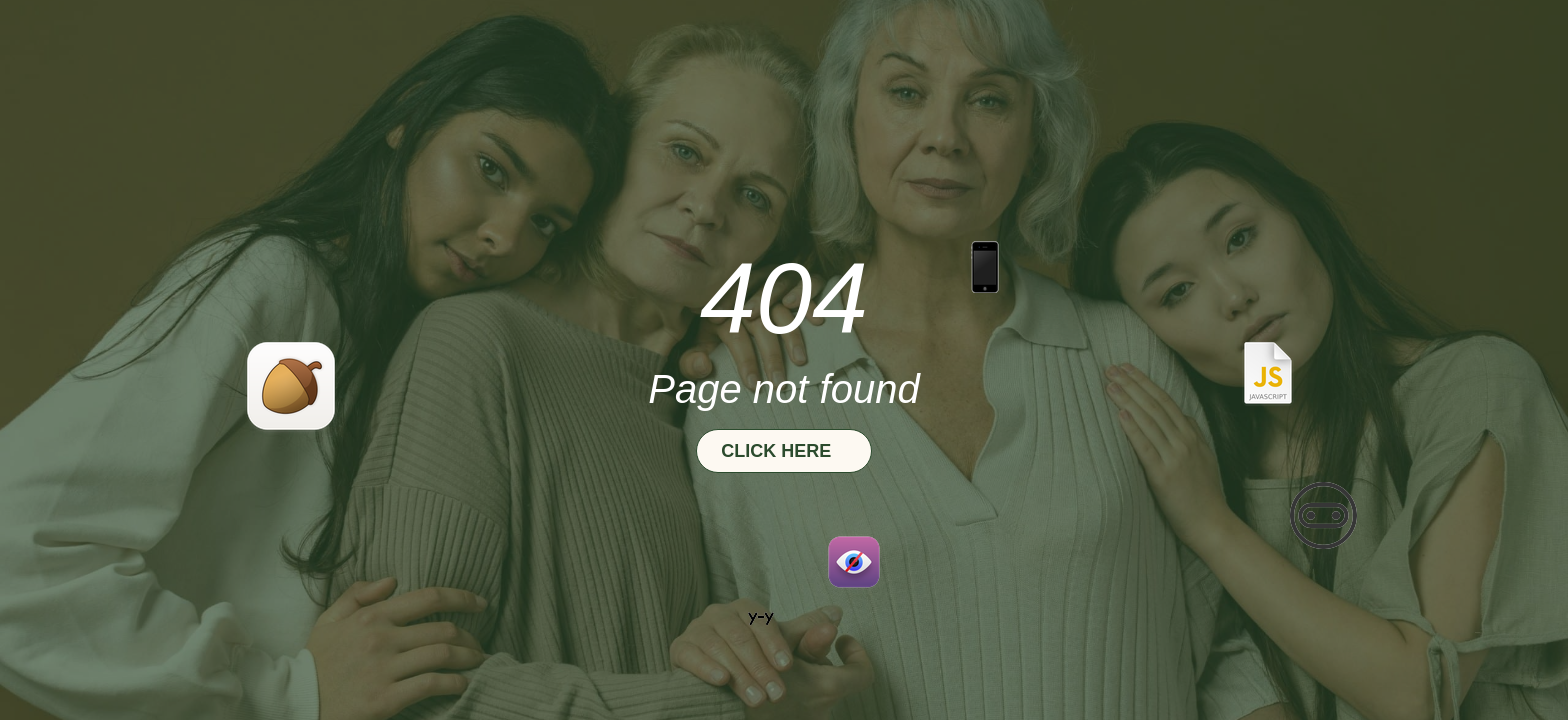 The width and height of the screenshot is (1568, 720). What do you see at coordinates (854, 562) in the screenshot?
I see `open privacy and security settings` at bounding box center [854, 562].